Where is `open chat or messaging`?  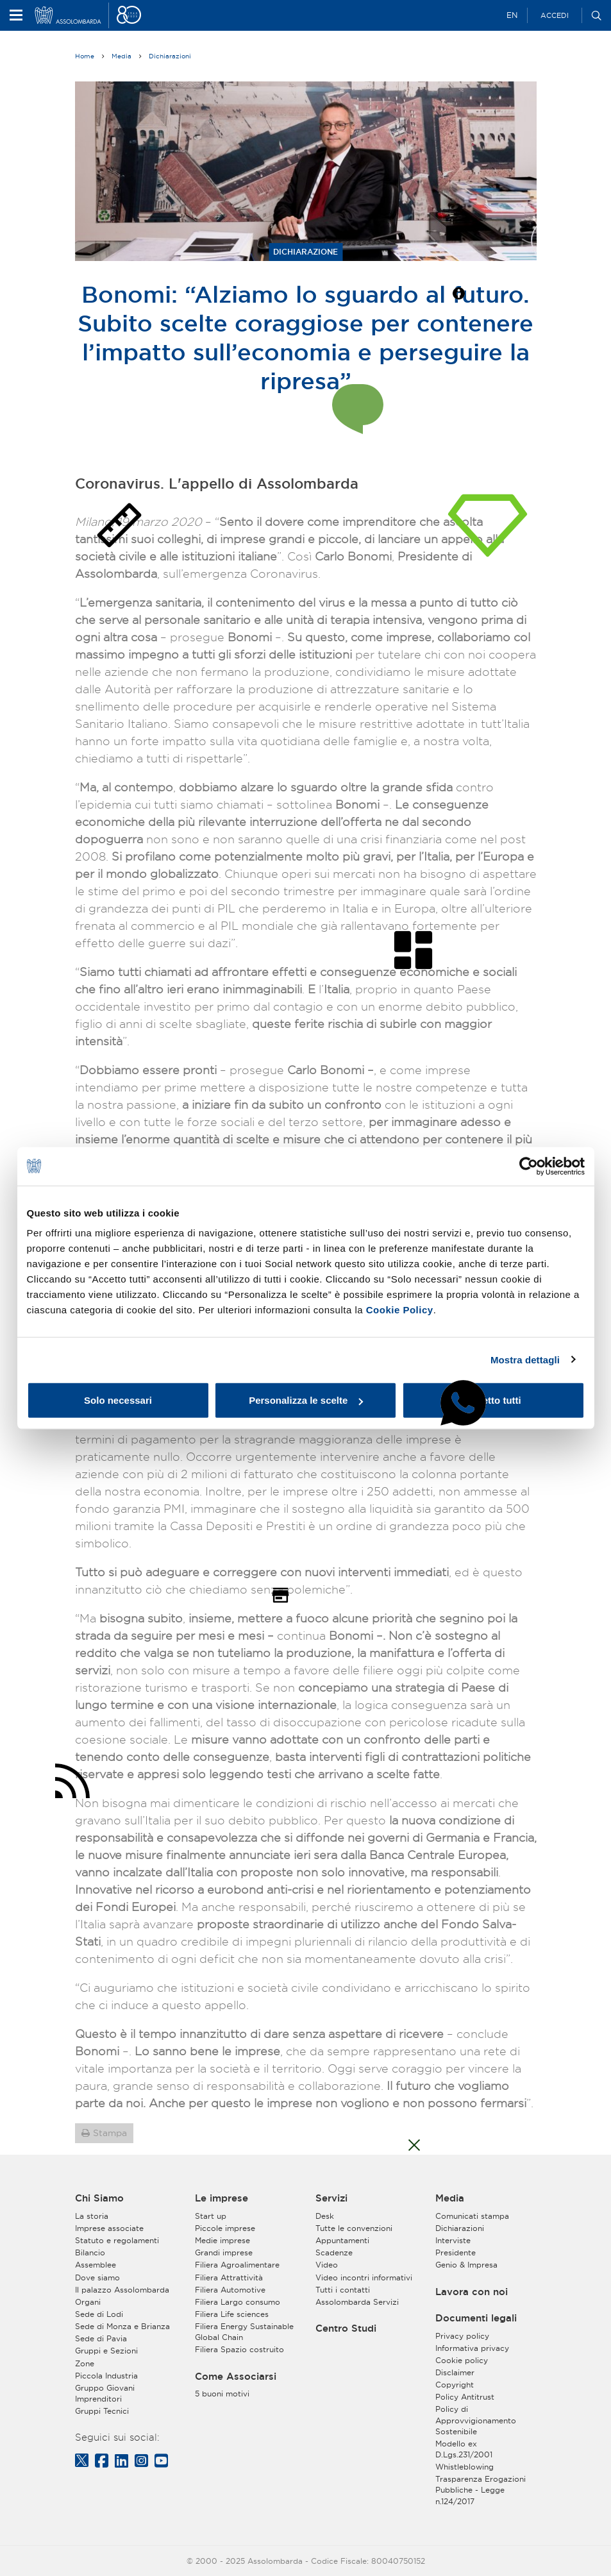 open chat or messaging is located at coordinates (358, 407).